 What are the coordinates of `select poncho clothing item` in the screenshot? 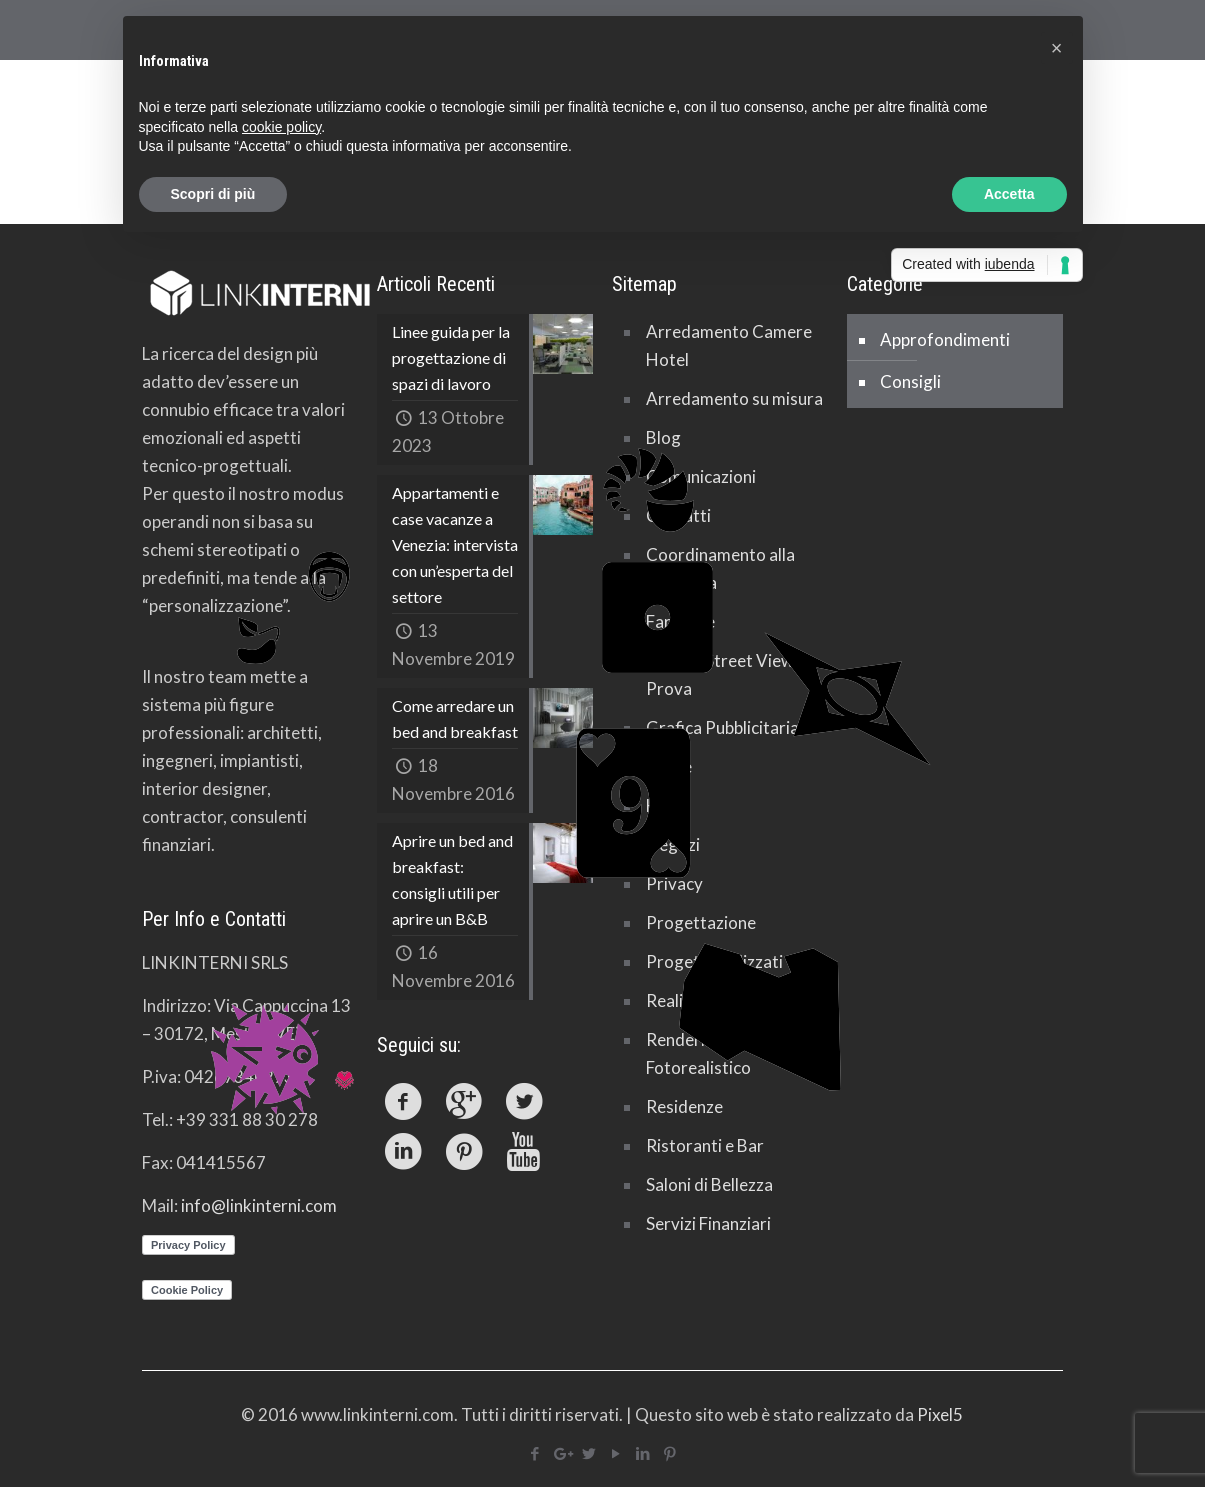 It's located at (344, 1080).